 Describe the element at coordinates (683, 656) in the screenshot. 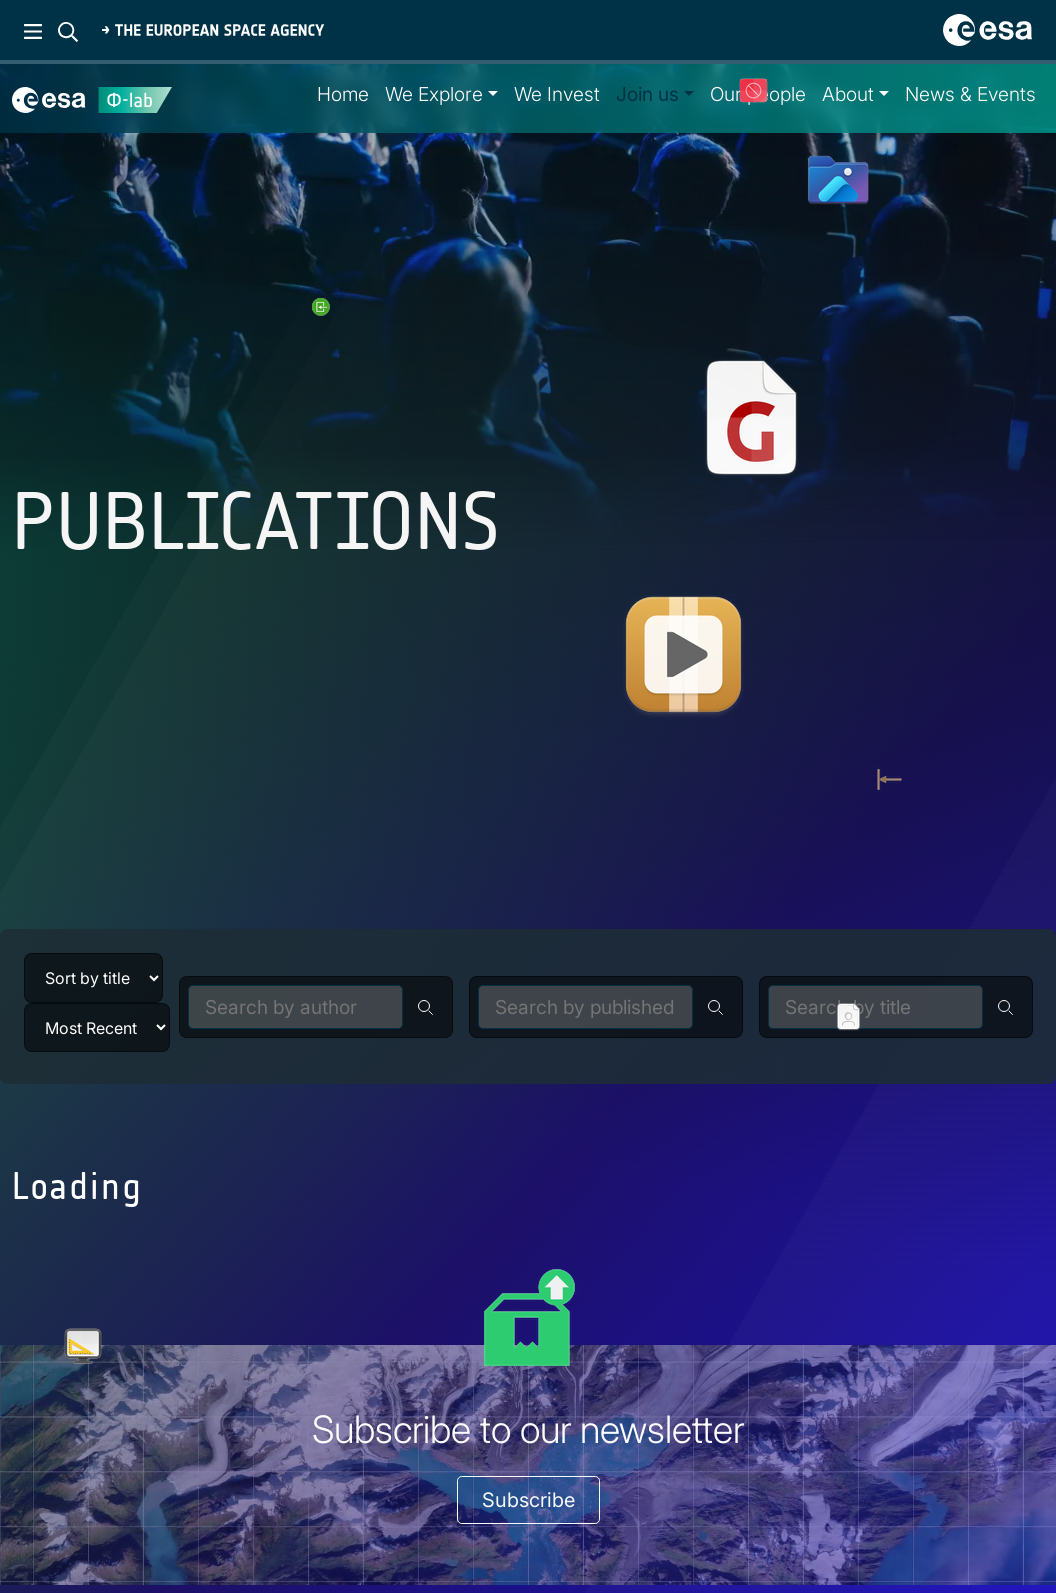

I see `system codec or media component file` at that location.